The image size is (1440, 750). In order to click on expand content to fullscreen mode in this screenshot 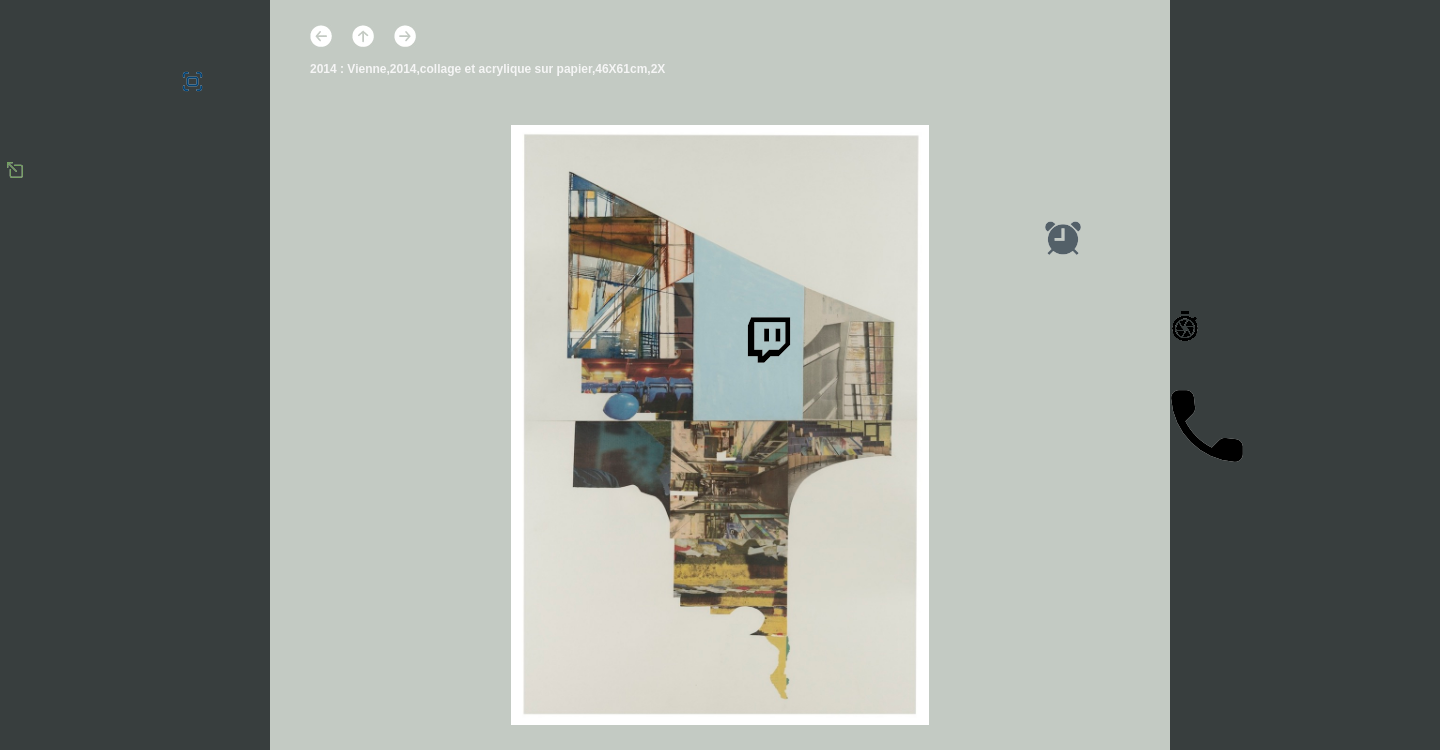, I will do `click(192, 81)`.